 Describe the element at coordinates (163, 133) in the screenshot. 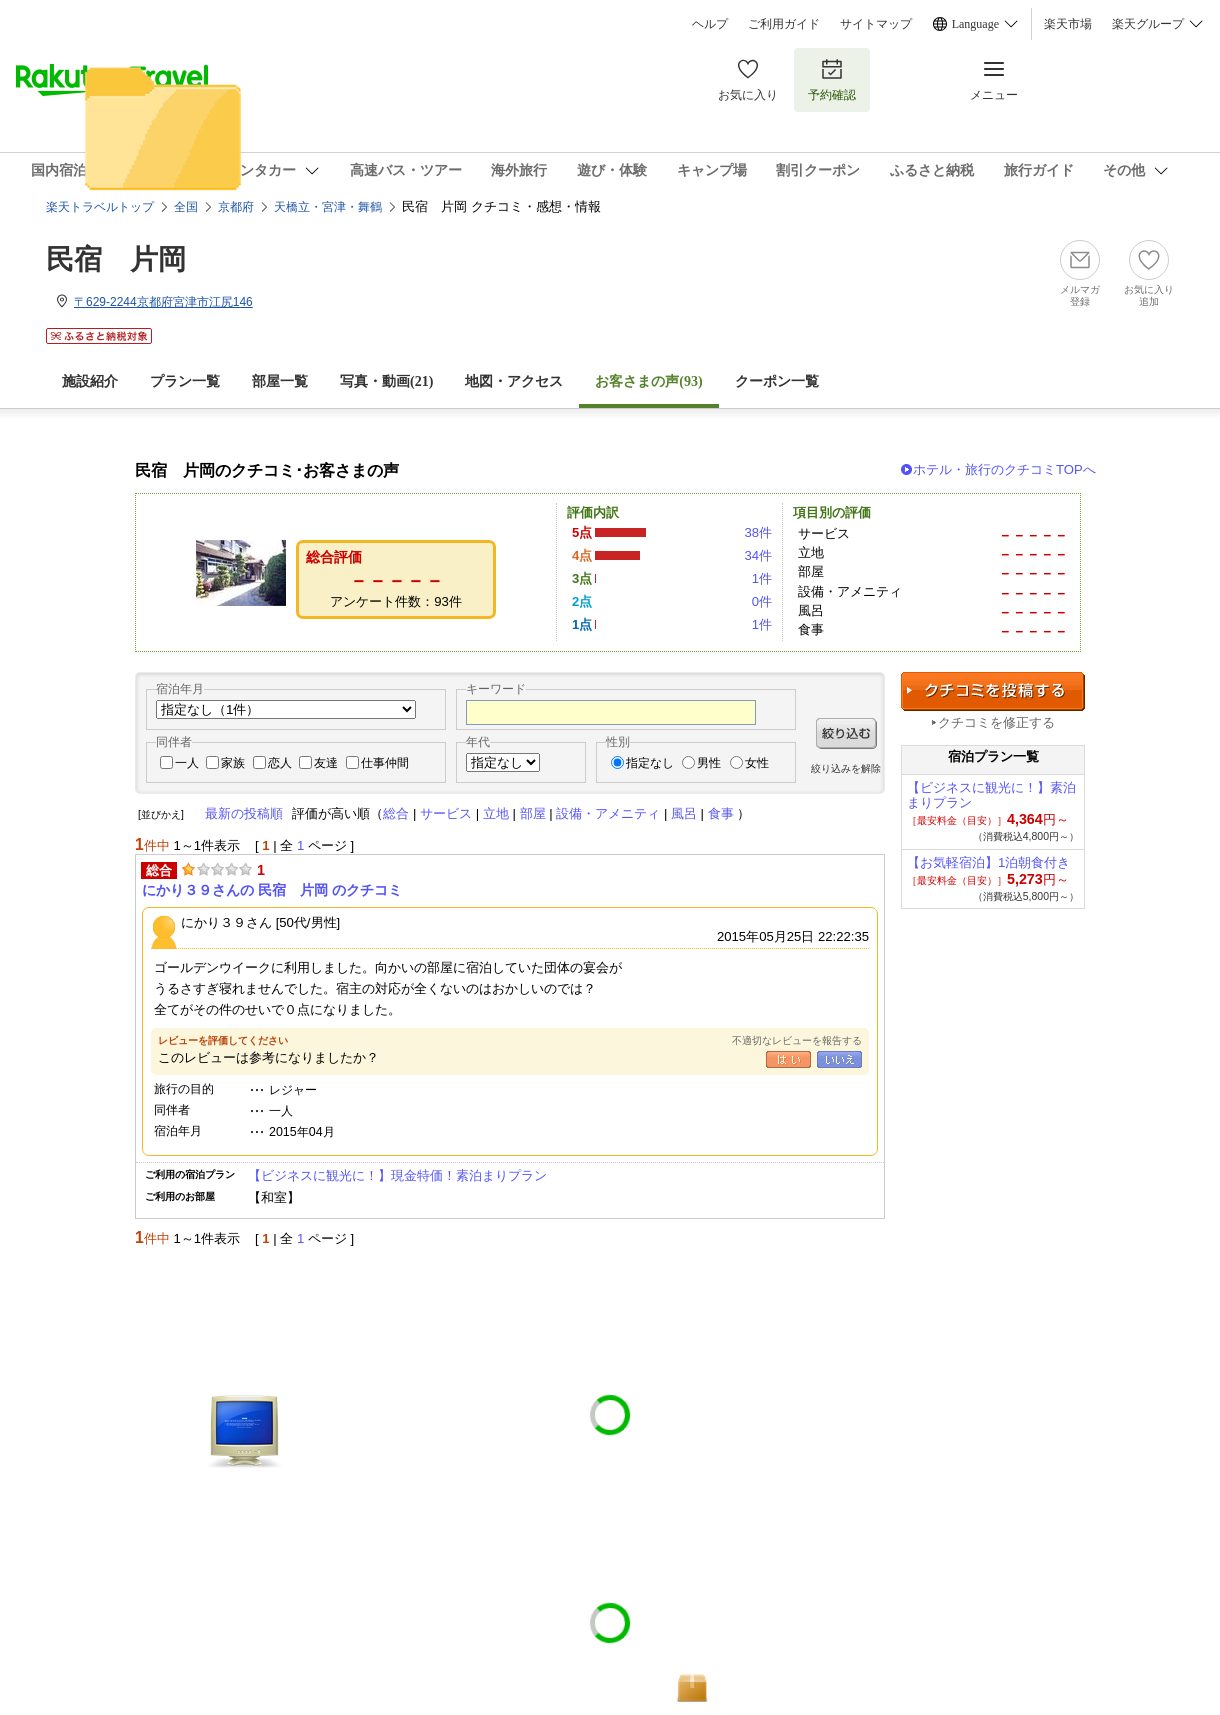

I see `open folder containing pixel art or retro-style files` at that location.